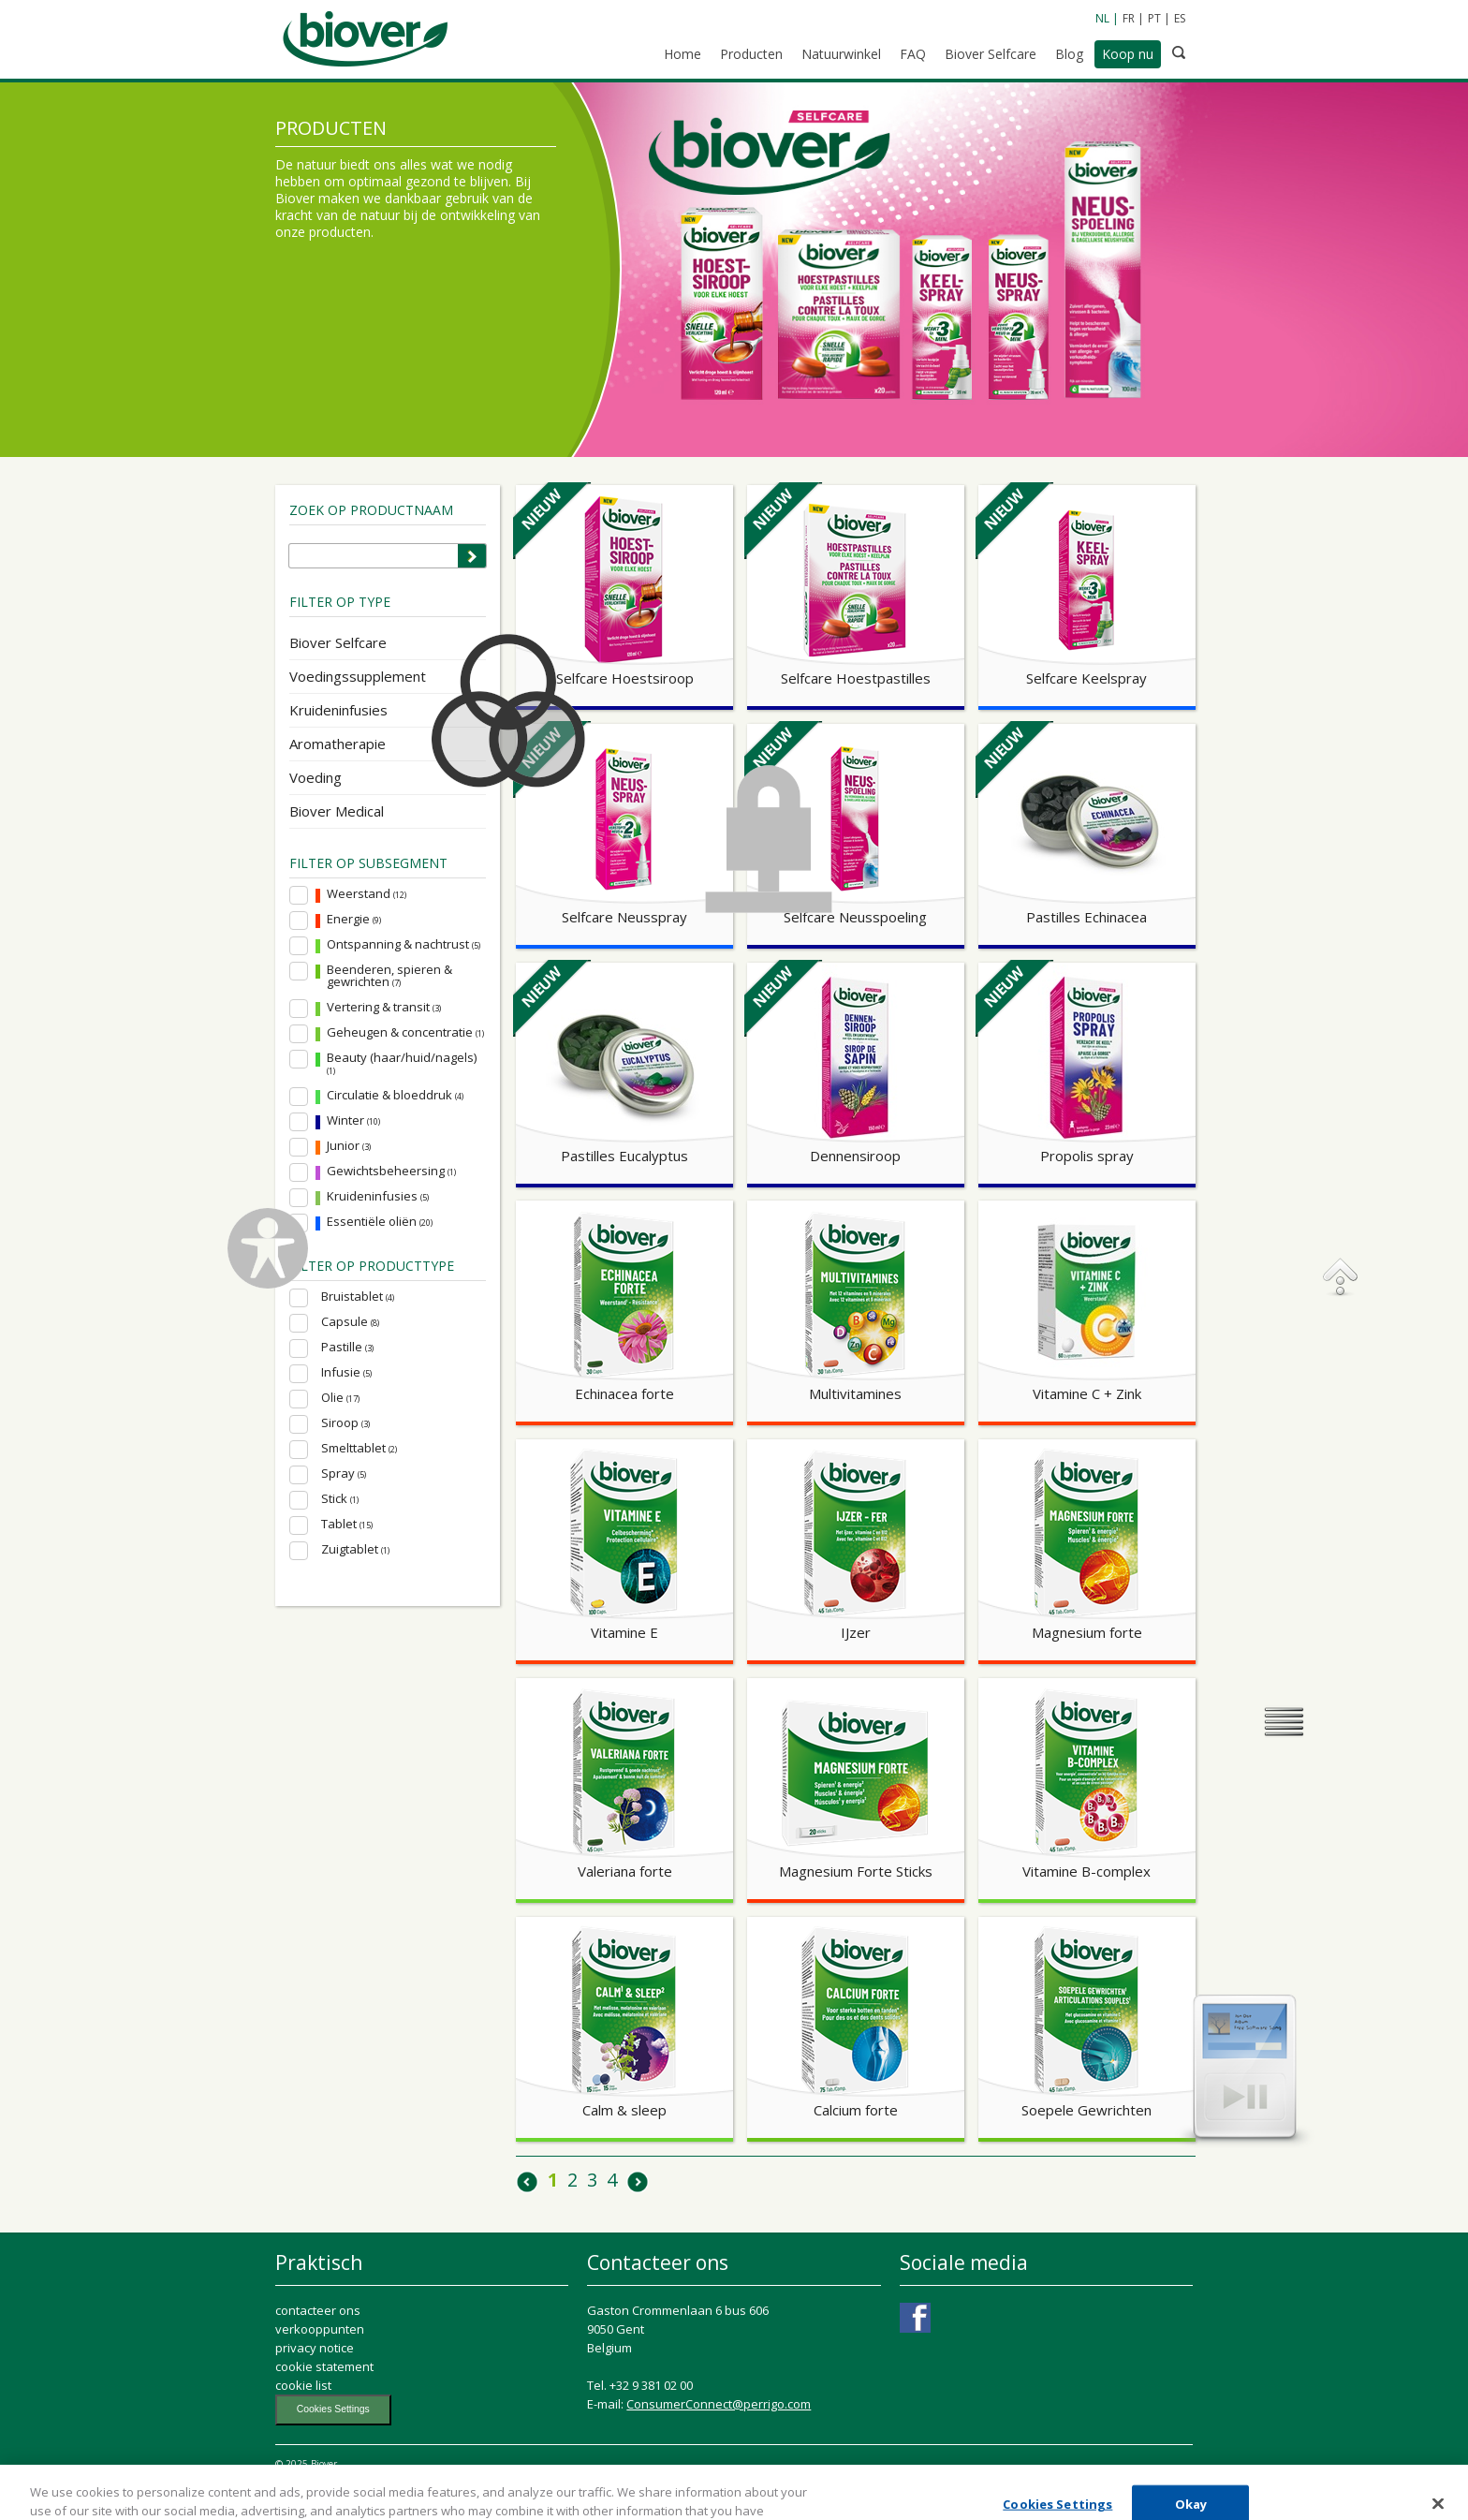 The width and height of the screenshot is (1468, 2520). What do you see at coordinates (268, 1248) in the screenshot?
I see `open accessibility settings` at bounding box center [268, 1248].